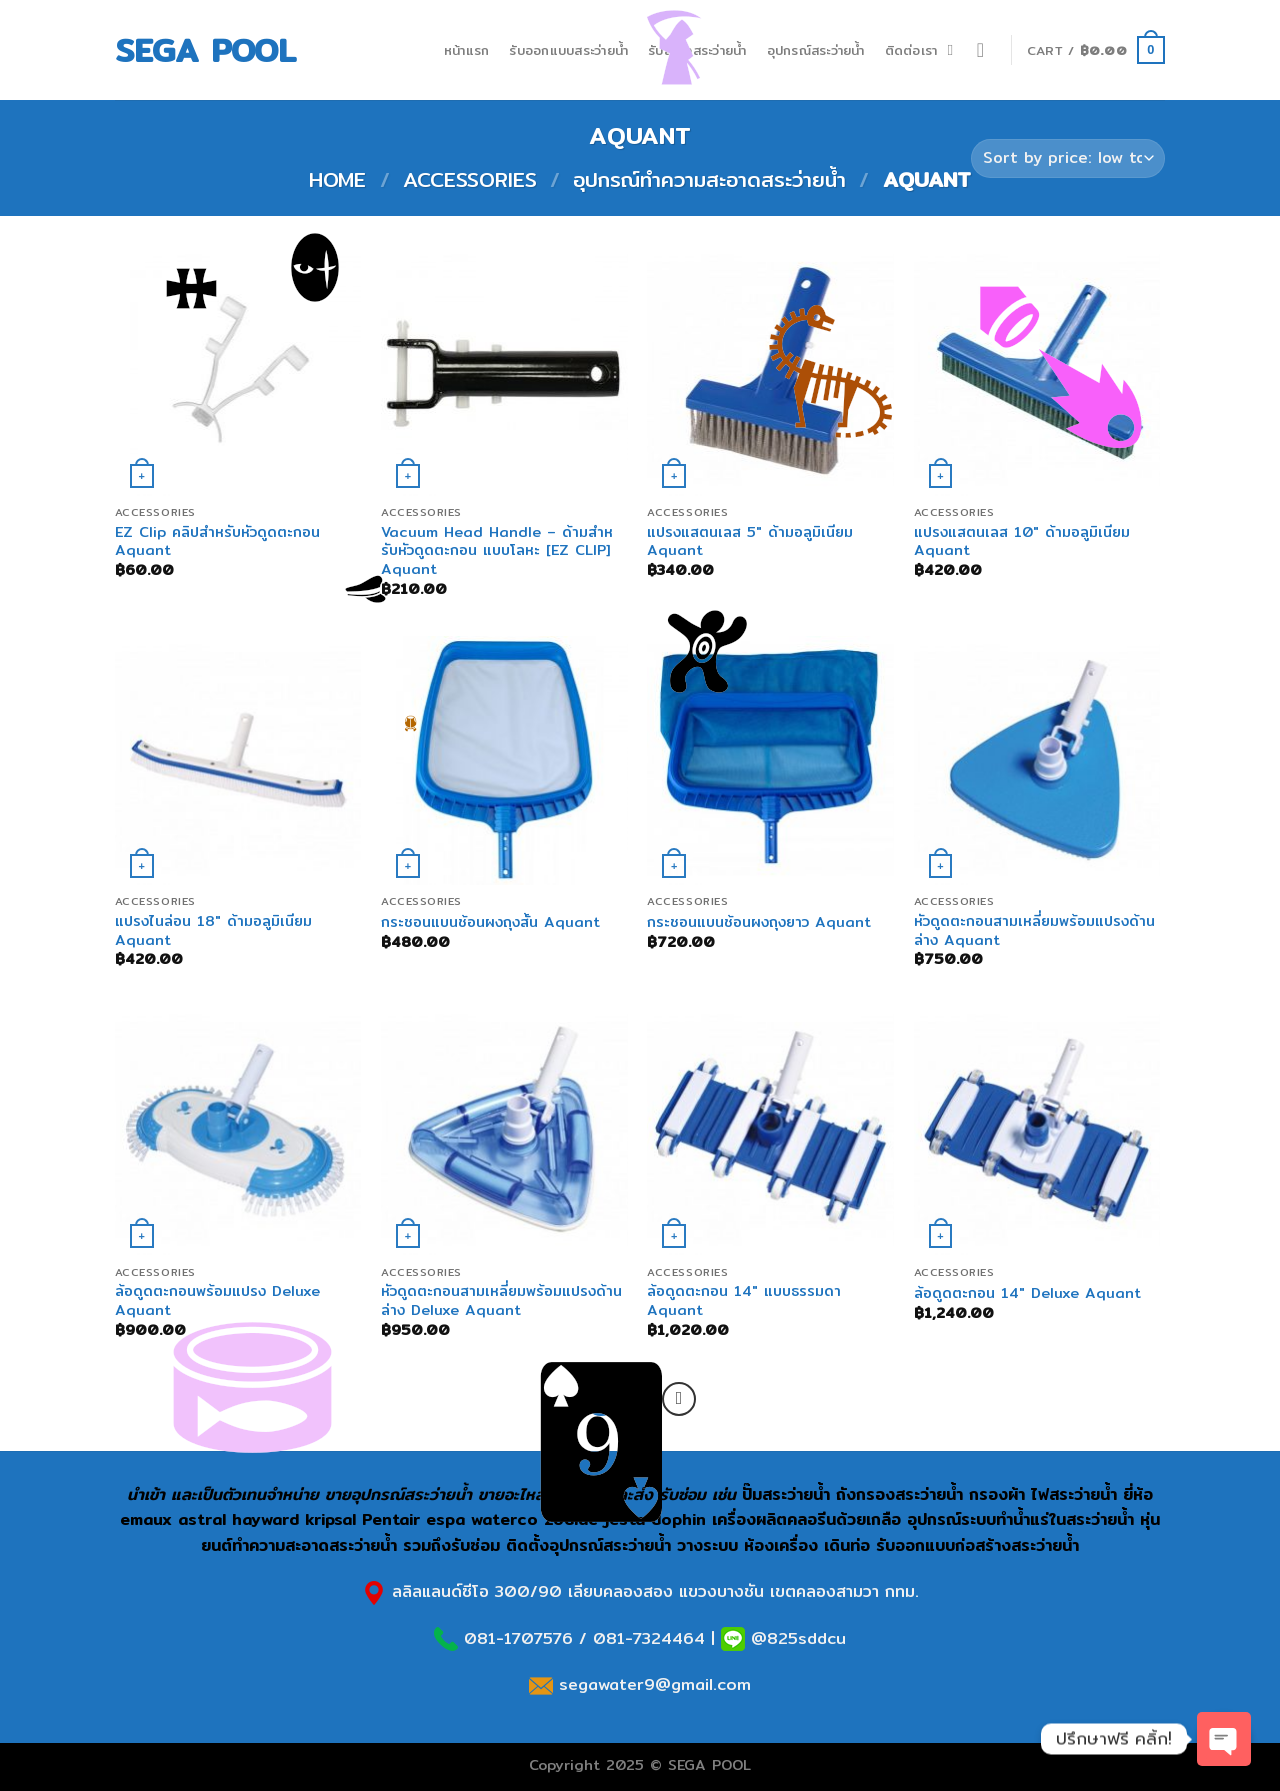 The image size is (1280, 1791). I want to click on select a practice target or training dummy, so click(706, 651).